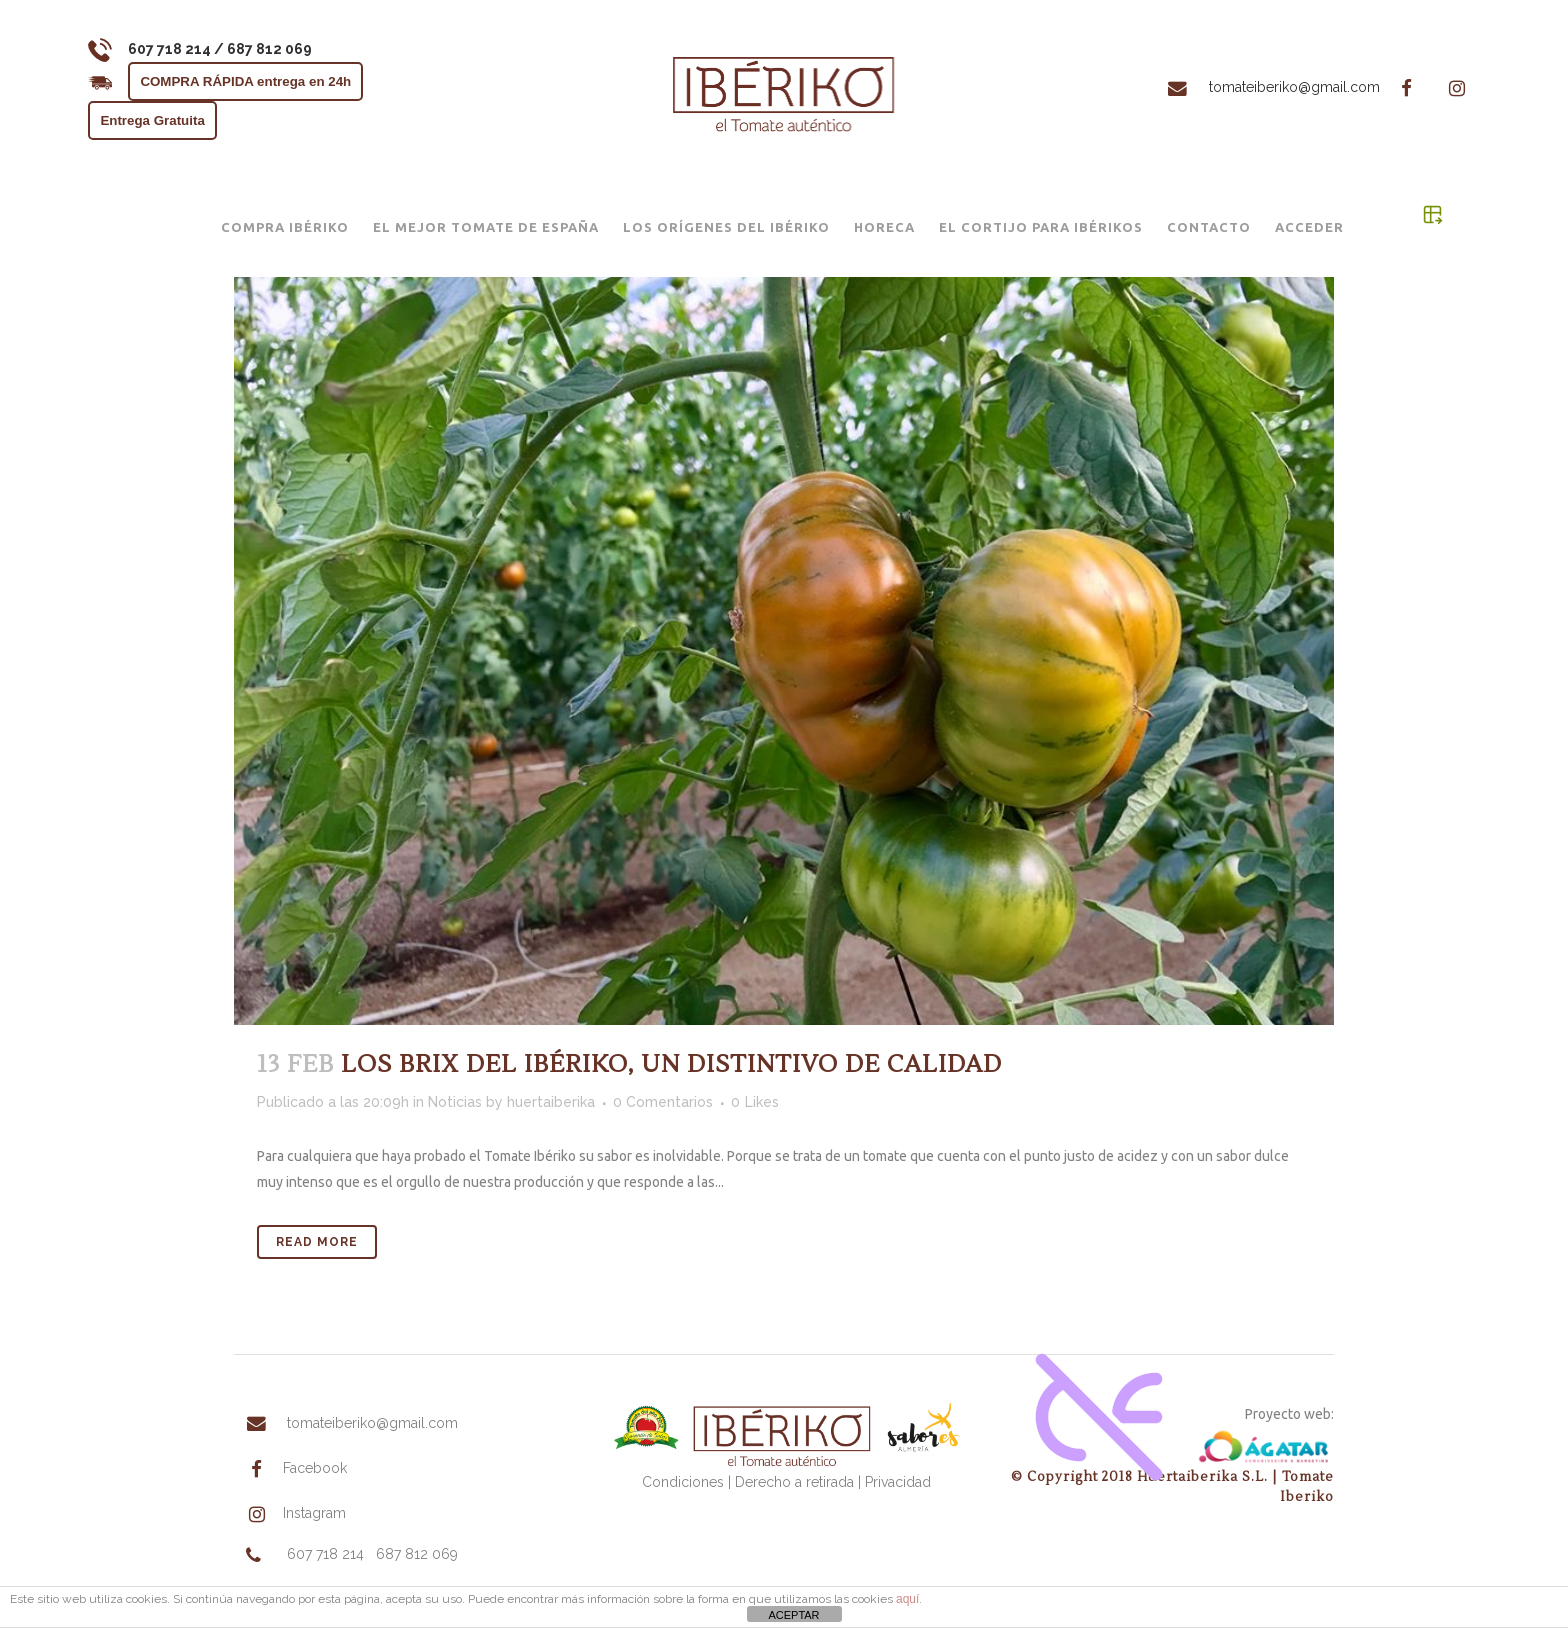 The width and height of the screenshot is (1568, 1628). What do you see at coordinates (1432, 214) in the screenshot?
I see `export table data to external file` at bounding box center [1432, 214].